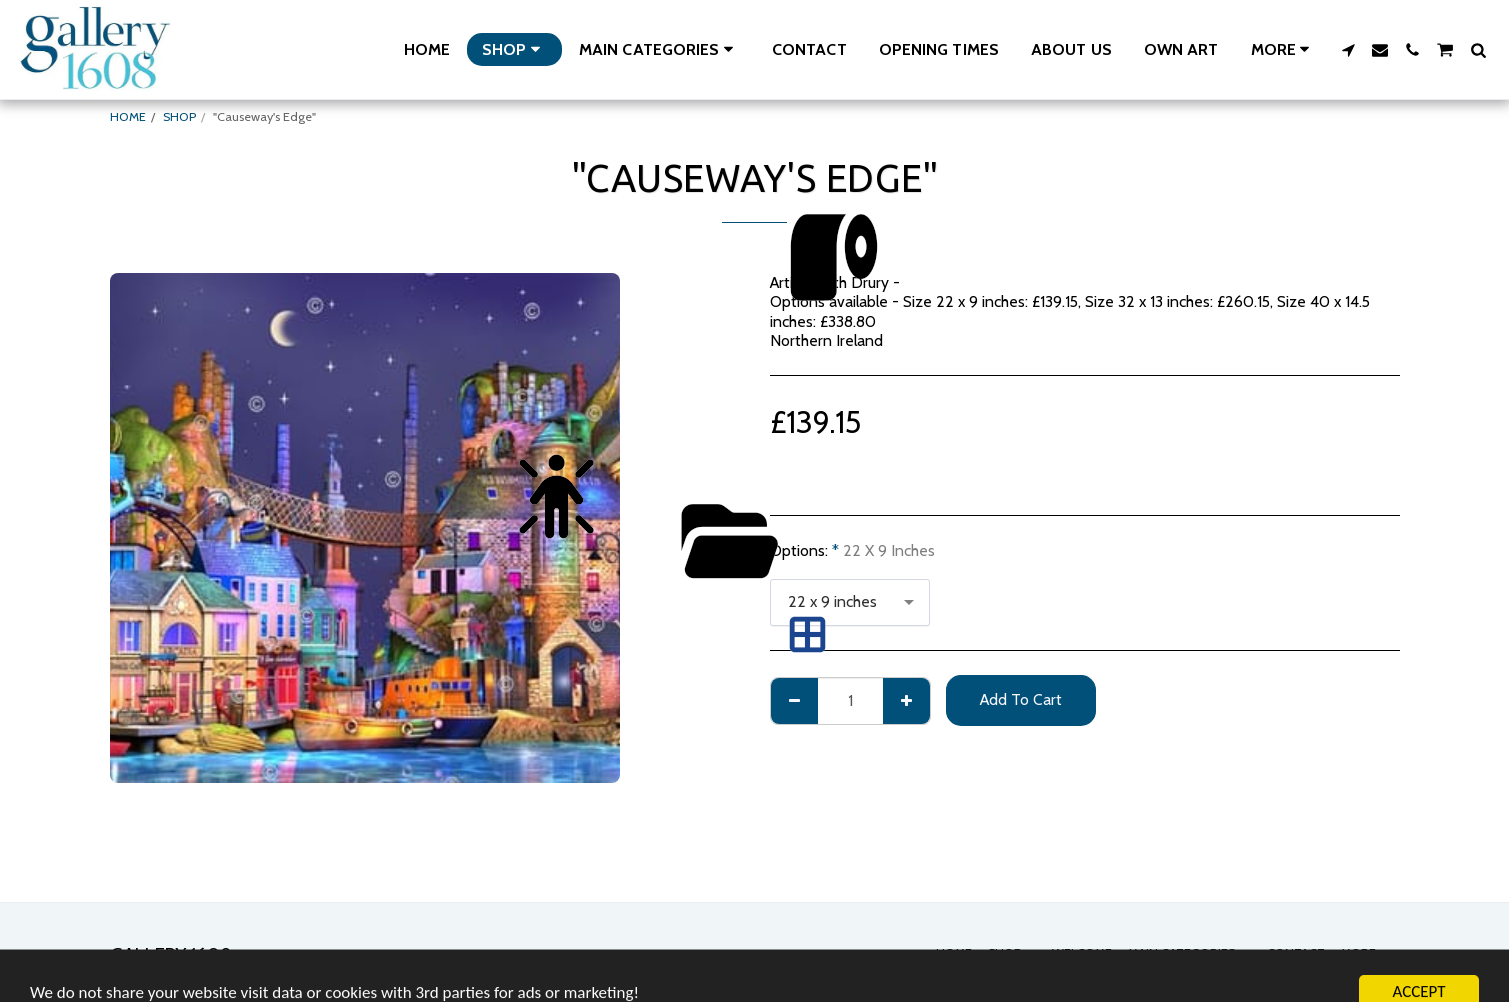 The height and width of the screenshot is (1002, 1509). Describe the element at coordinates (807, 634) in the screenshot. I see `apply borders to all cells in a table` at that location.